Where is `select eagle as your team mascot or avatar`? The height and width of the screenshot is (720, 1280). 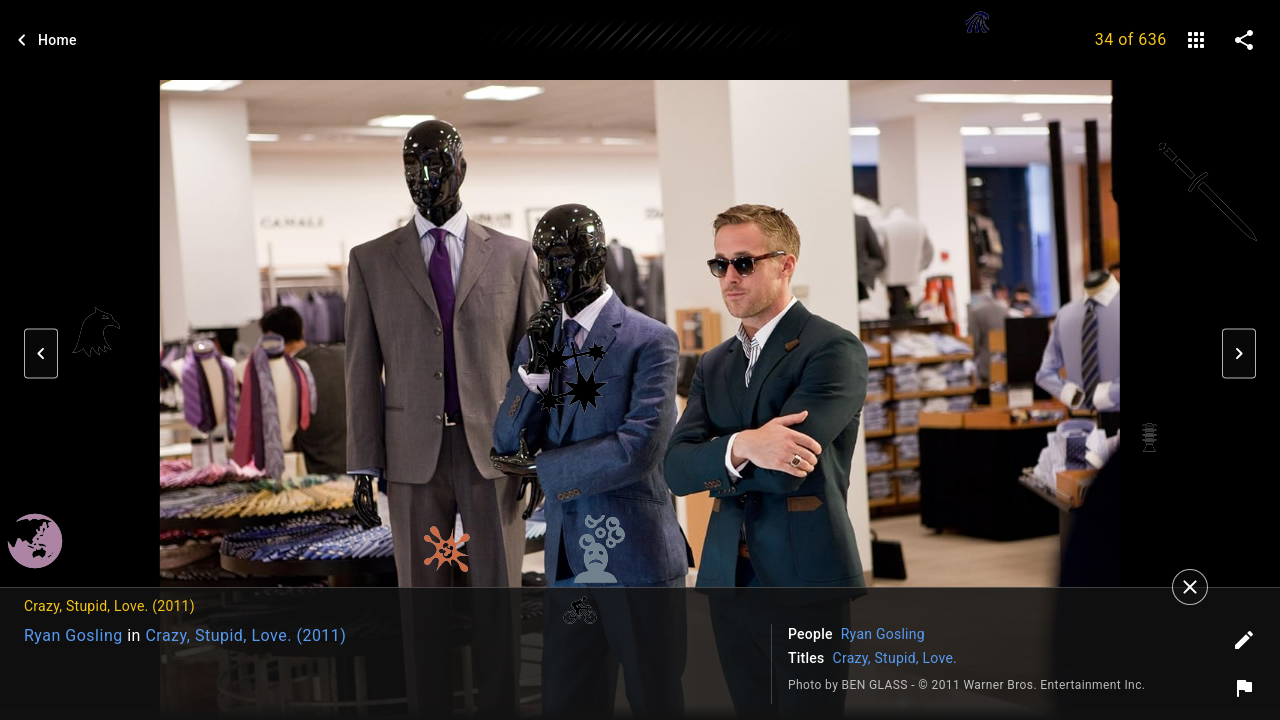 select eagle as your team mascot or avatar is located at coordinates (96, 332).